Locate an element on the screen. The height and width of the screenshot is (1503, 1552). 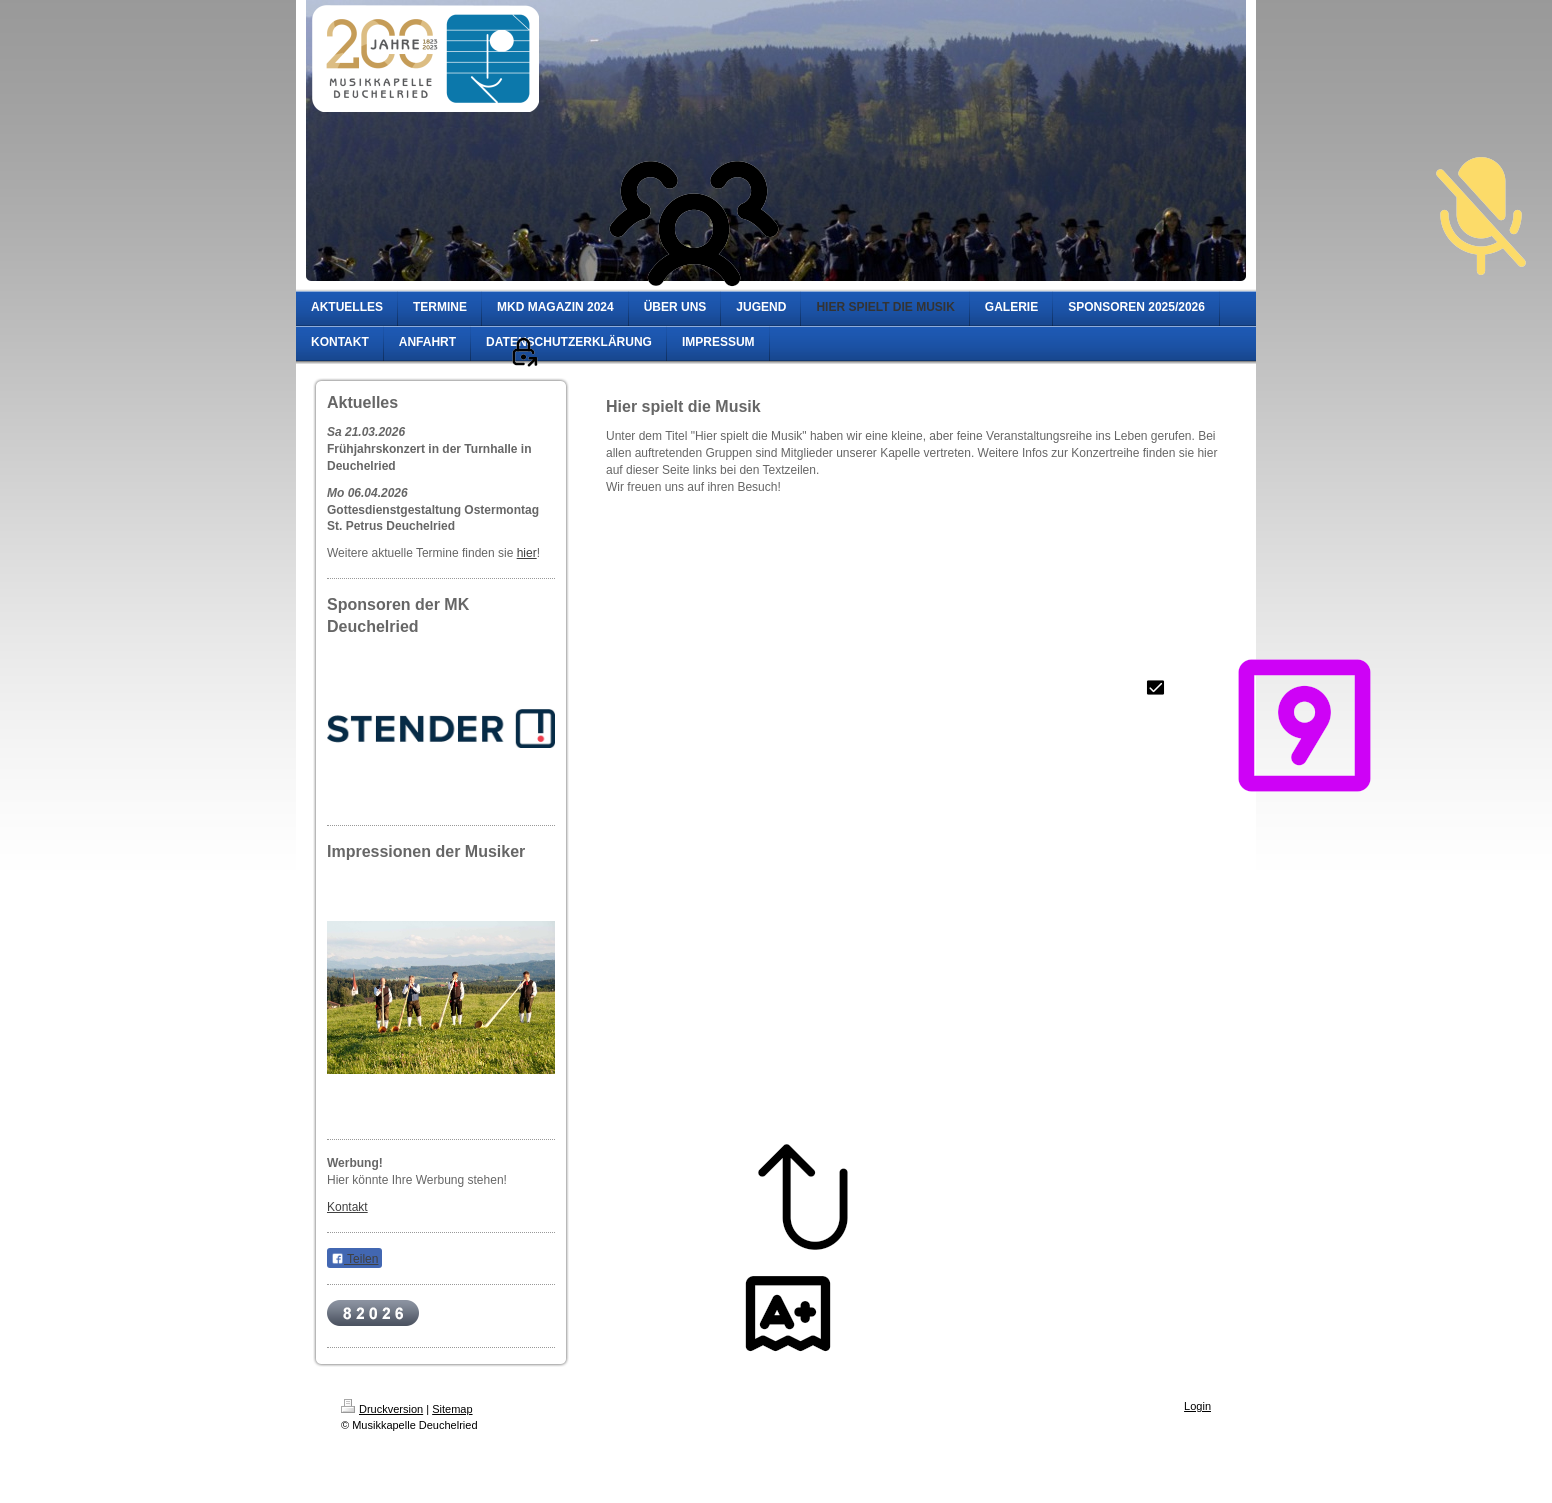
view group members or team is located at coordinates (694, 218).